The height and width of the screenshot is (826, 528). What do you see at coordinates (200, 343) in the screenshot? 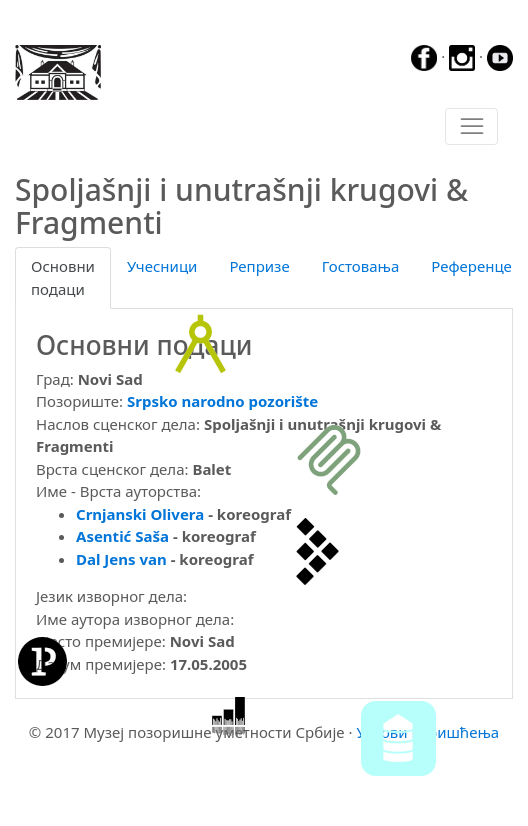
I see `access drawing compass tool` at bounding box center [200, 343].